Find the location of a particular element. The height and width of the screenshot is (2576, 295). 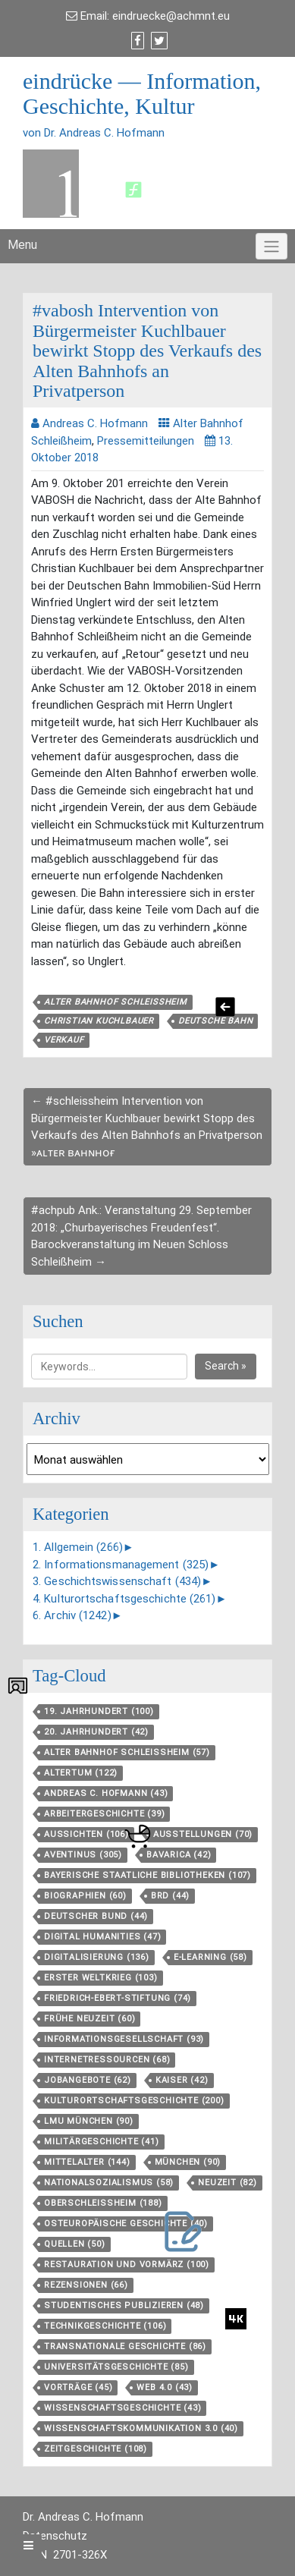

access or create a function in code editor is located at coordinates (133, 190).